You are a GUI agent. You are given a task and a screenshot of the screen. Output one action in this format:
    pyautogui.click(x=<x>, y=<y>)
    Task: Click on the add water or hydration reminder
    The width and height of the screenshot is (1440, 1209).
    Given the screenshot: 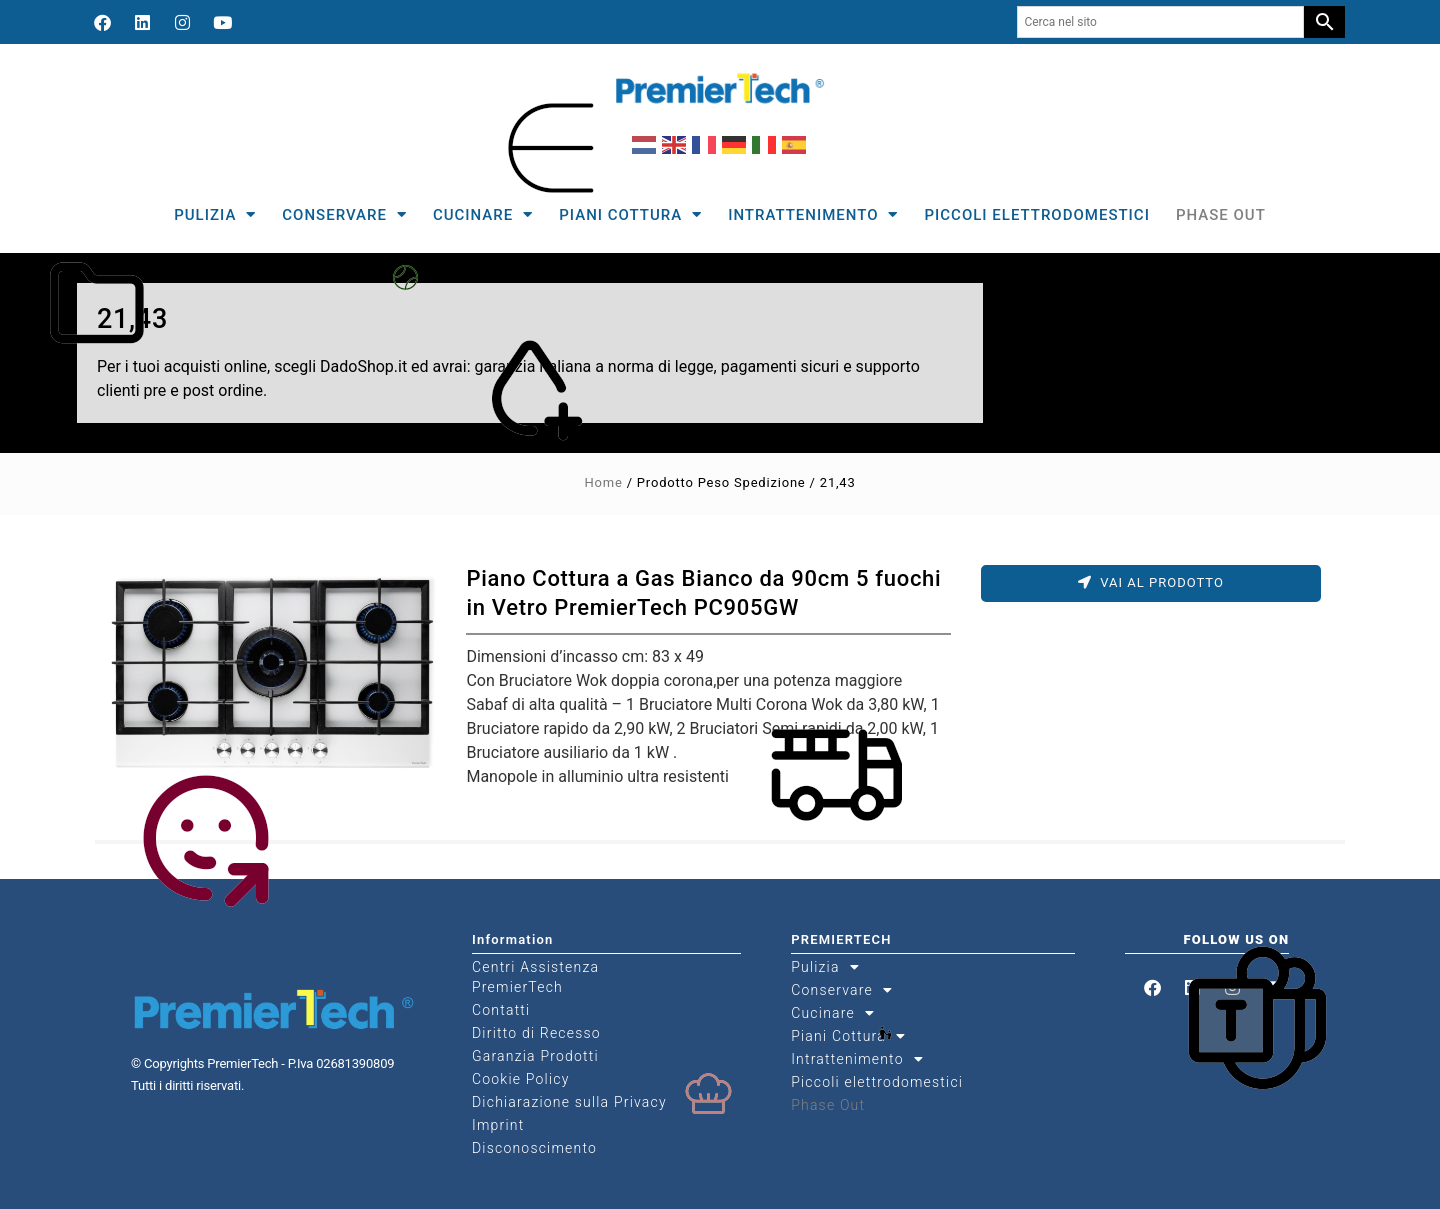 What is the action you would take?
    pyautogui.click(x=530, y=388)
    